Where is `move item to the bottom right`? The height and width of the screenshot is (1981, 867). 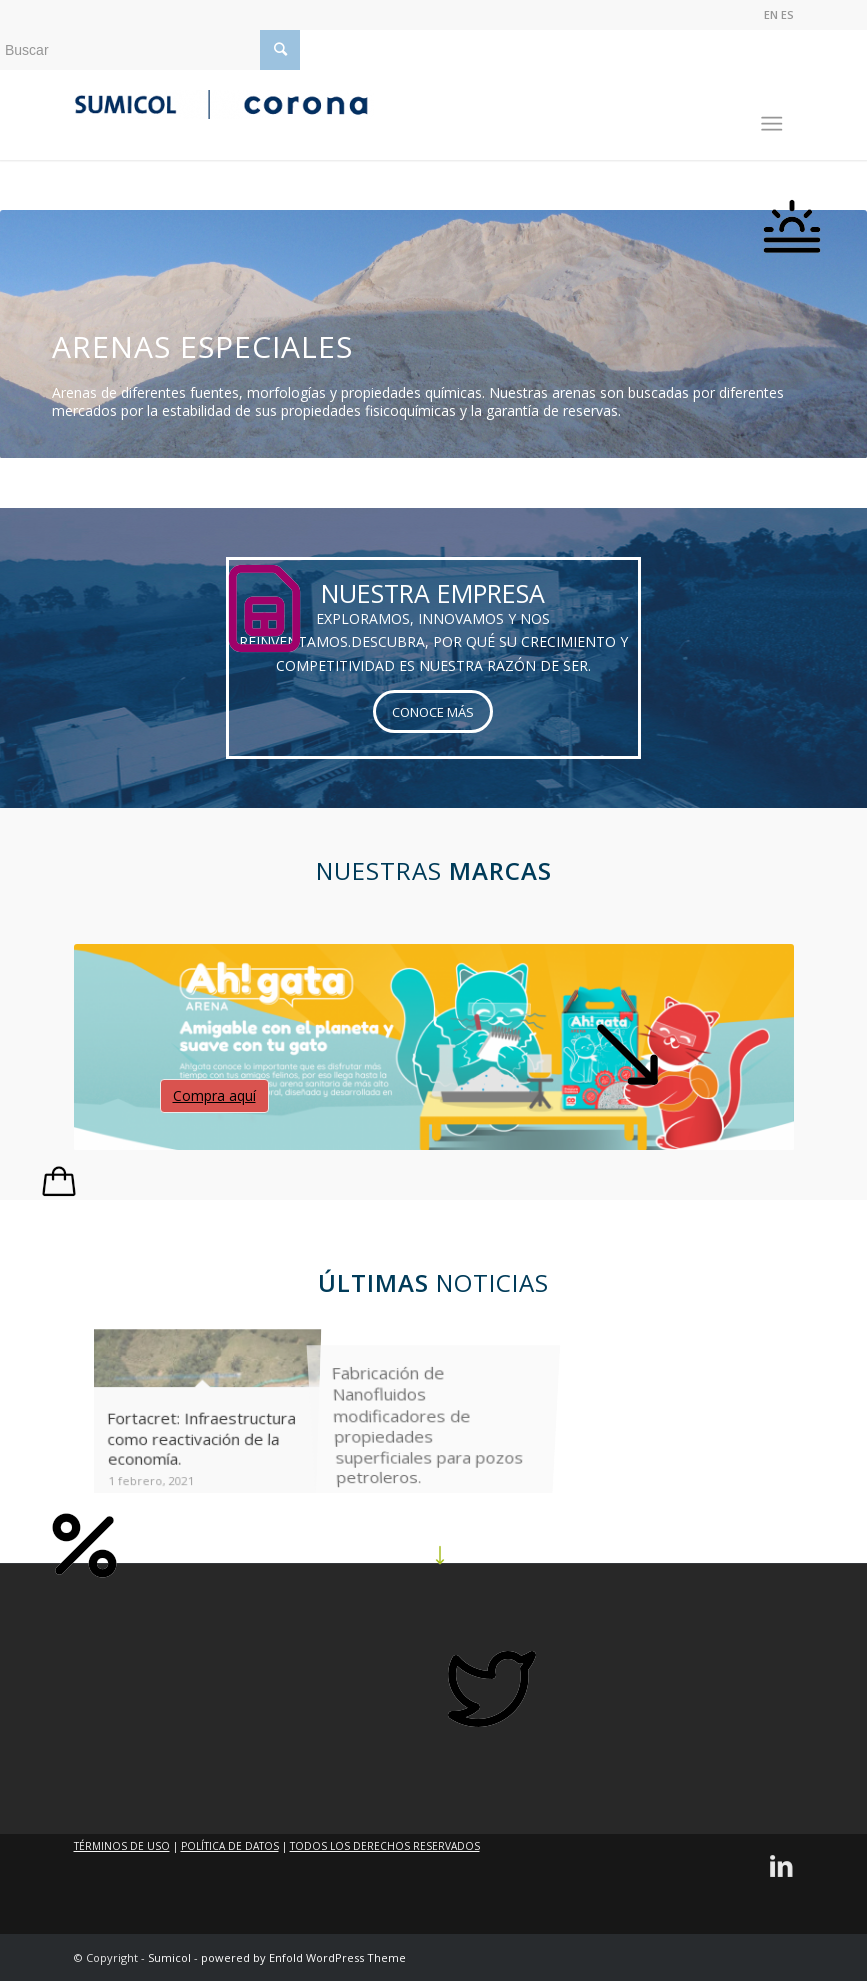 move item to the bottom right is located at coordinates (627, 1054).